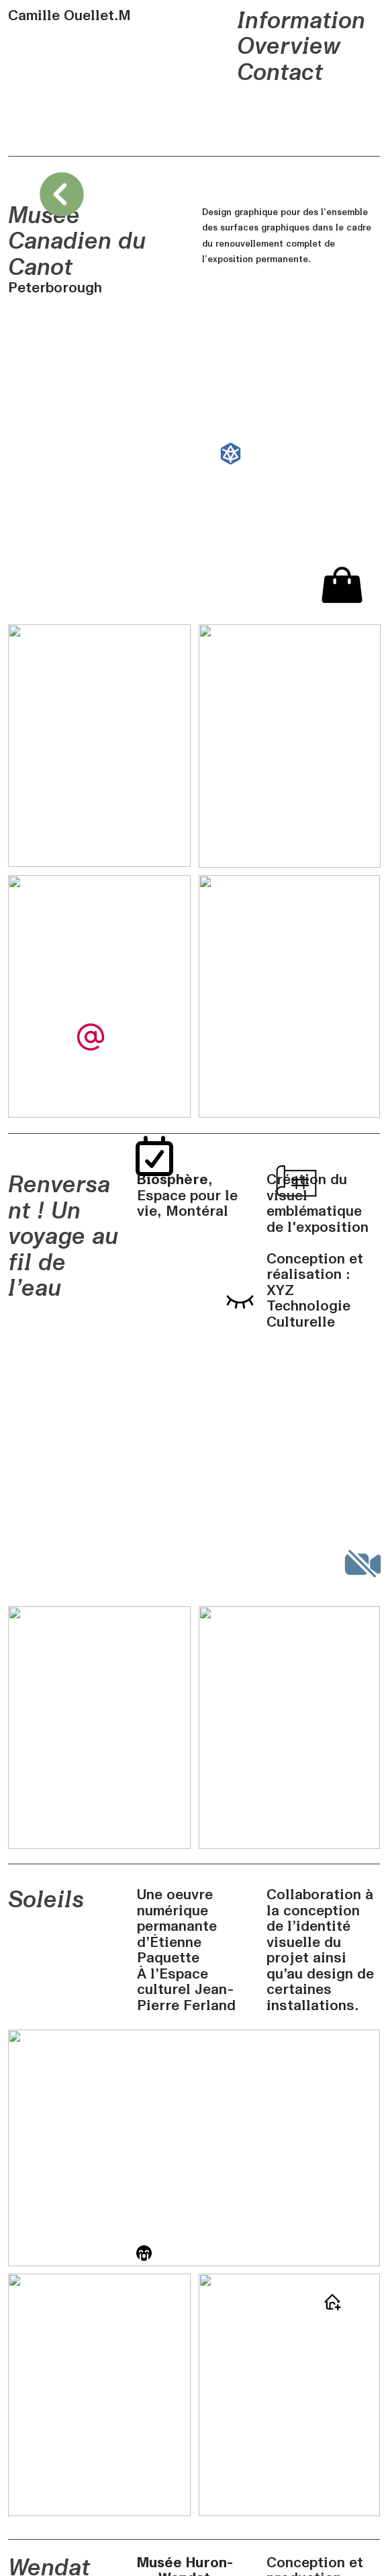 This screenshot has width=388, height=2576. What do you see at coordinates (144, 2253) in the screenshot?
I see `react with a crying or sad emotion` at bounding box center [144, 2253].